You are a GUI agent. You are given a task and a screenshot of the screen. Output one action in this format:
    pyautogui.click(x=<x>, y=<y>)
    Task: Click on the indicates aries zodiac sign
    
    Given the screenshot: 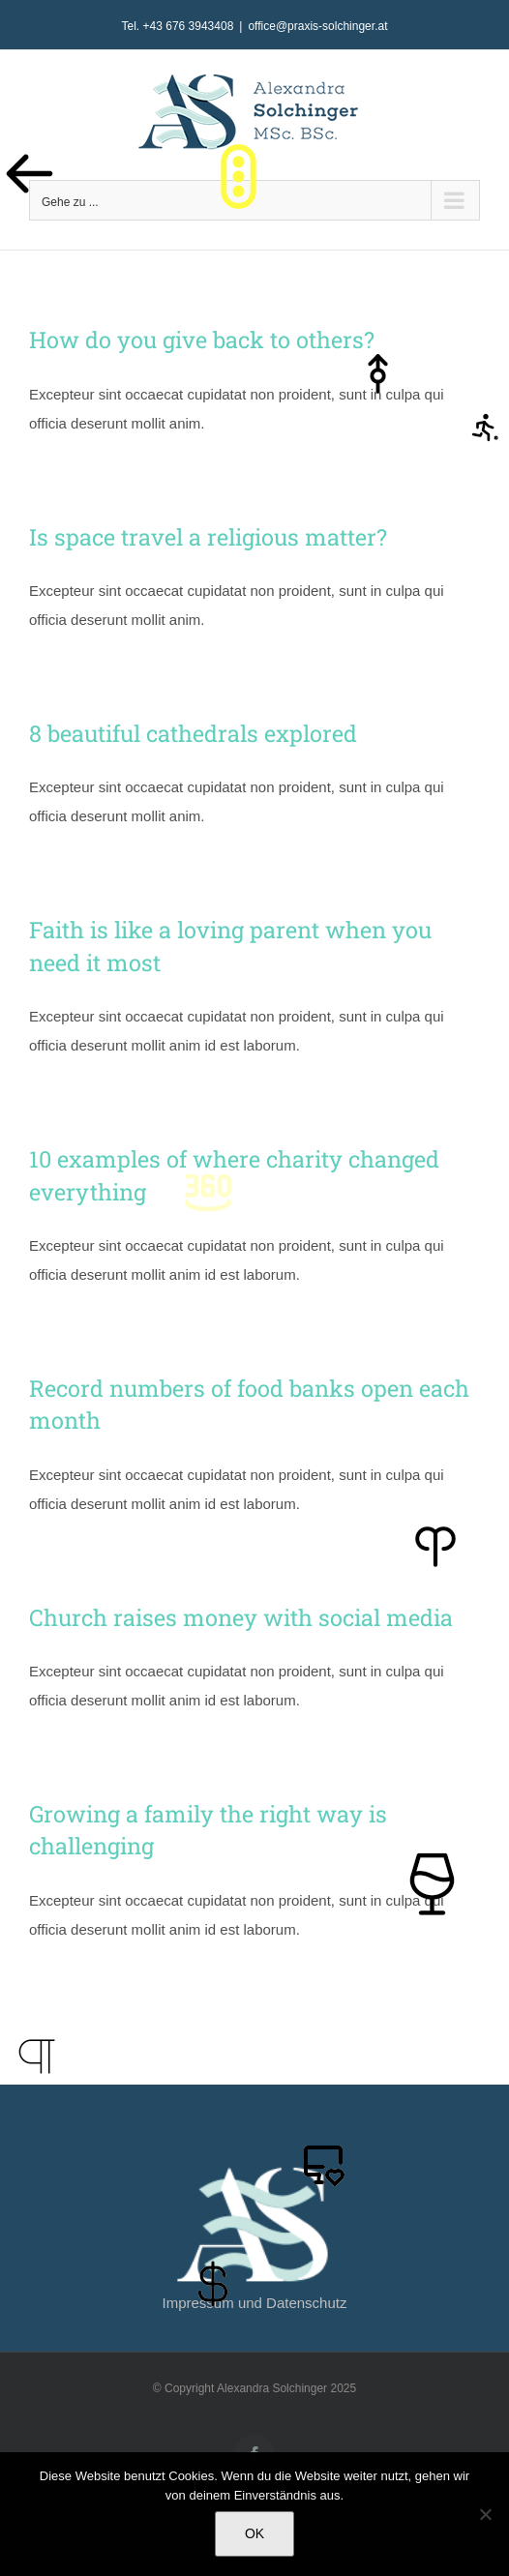 What is the action you would take?
    pyautogui.click(x=435, y=1547)
    